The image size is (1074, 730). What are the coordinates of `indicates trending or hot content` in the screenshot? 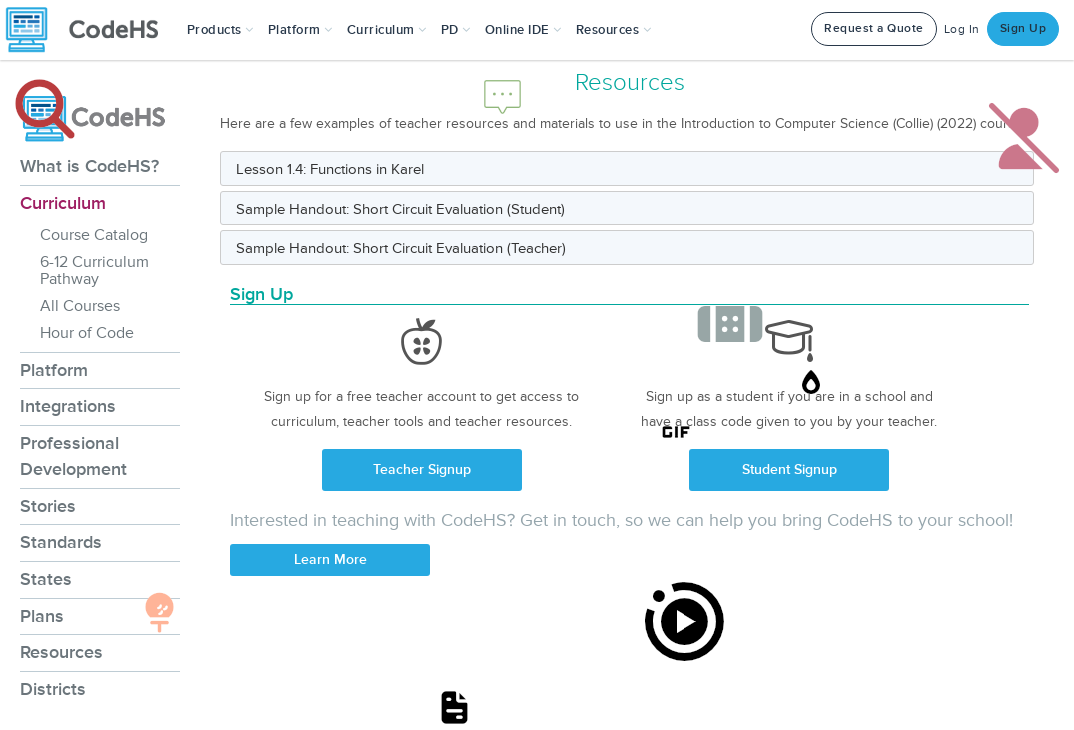 It's located at (811, 382).